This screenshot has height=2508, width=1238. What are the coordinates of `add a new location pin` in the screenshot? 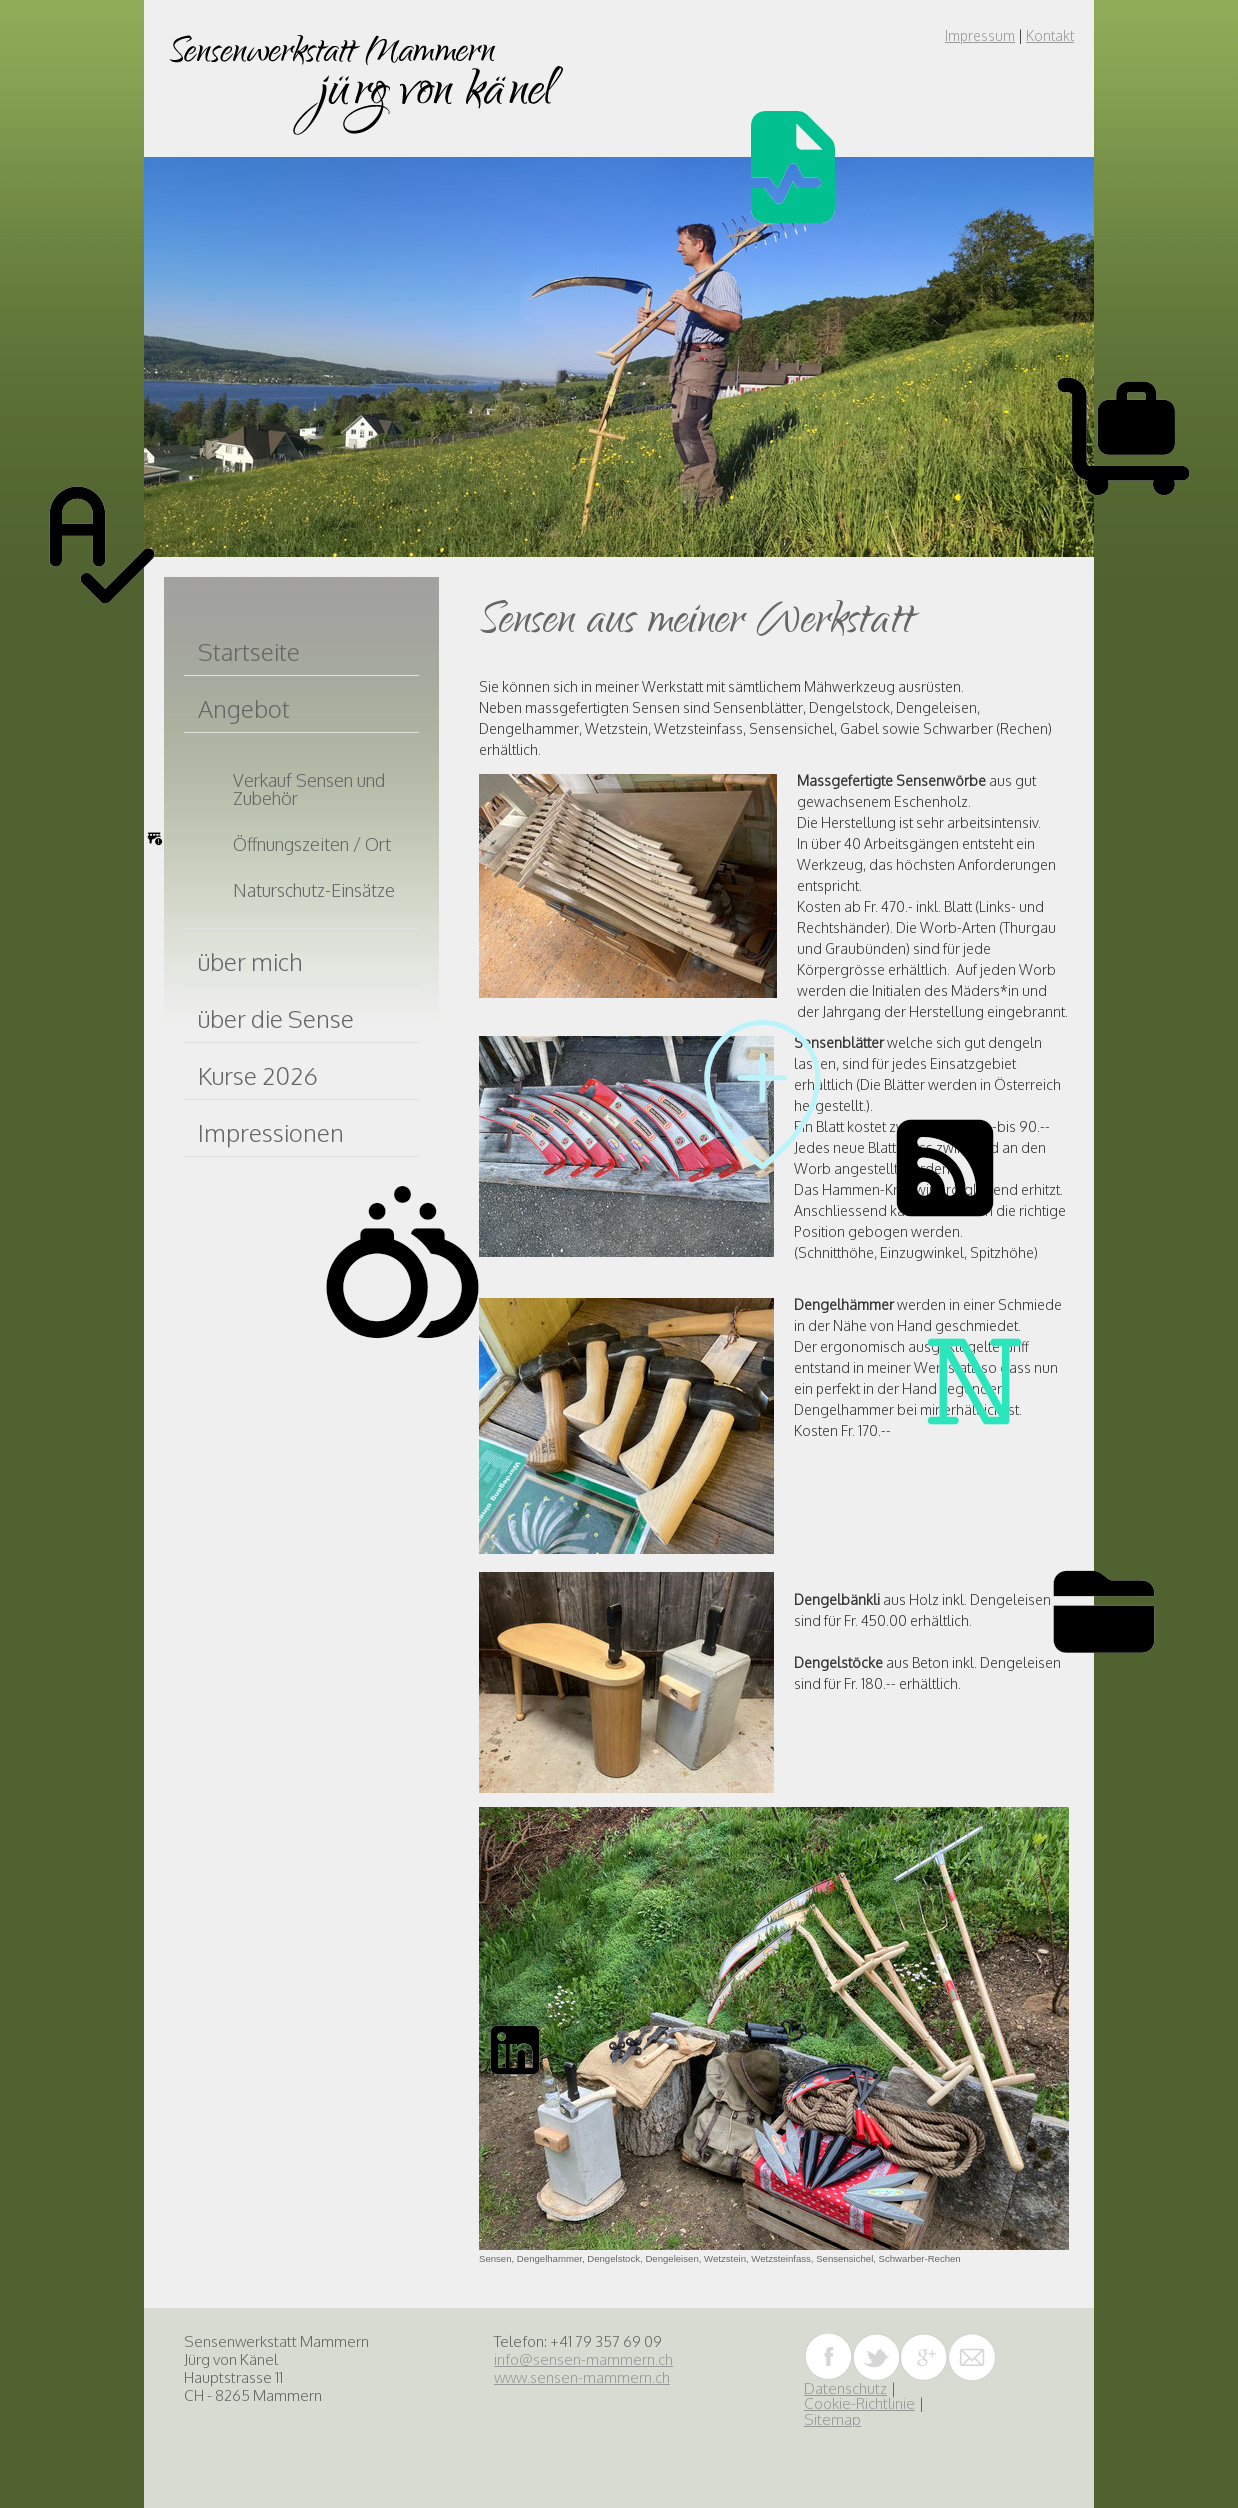 It's located at (762, 1094).